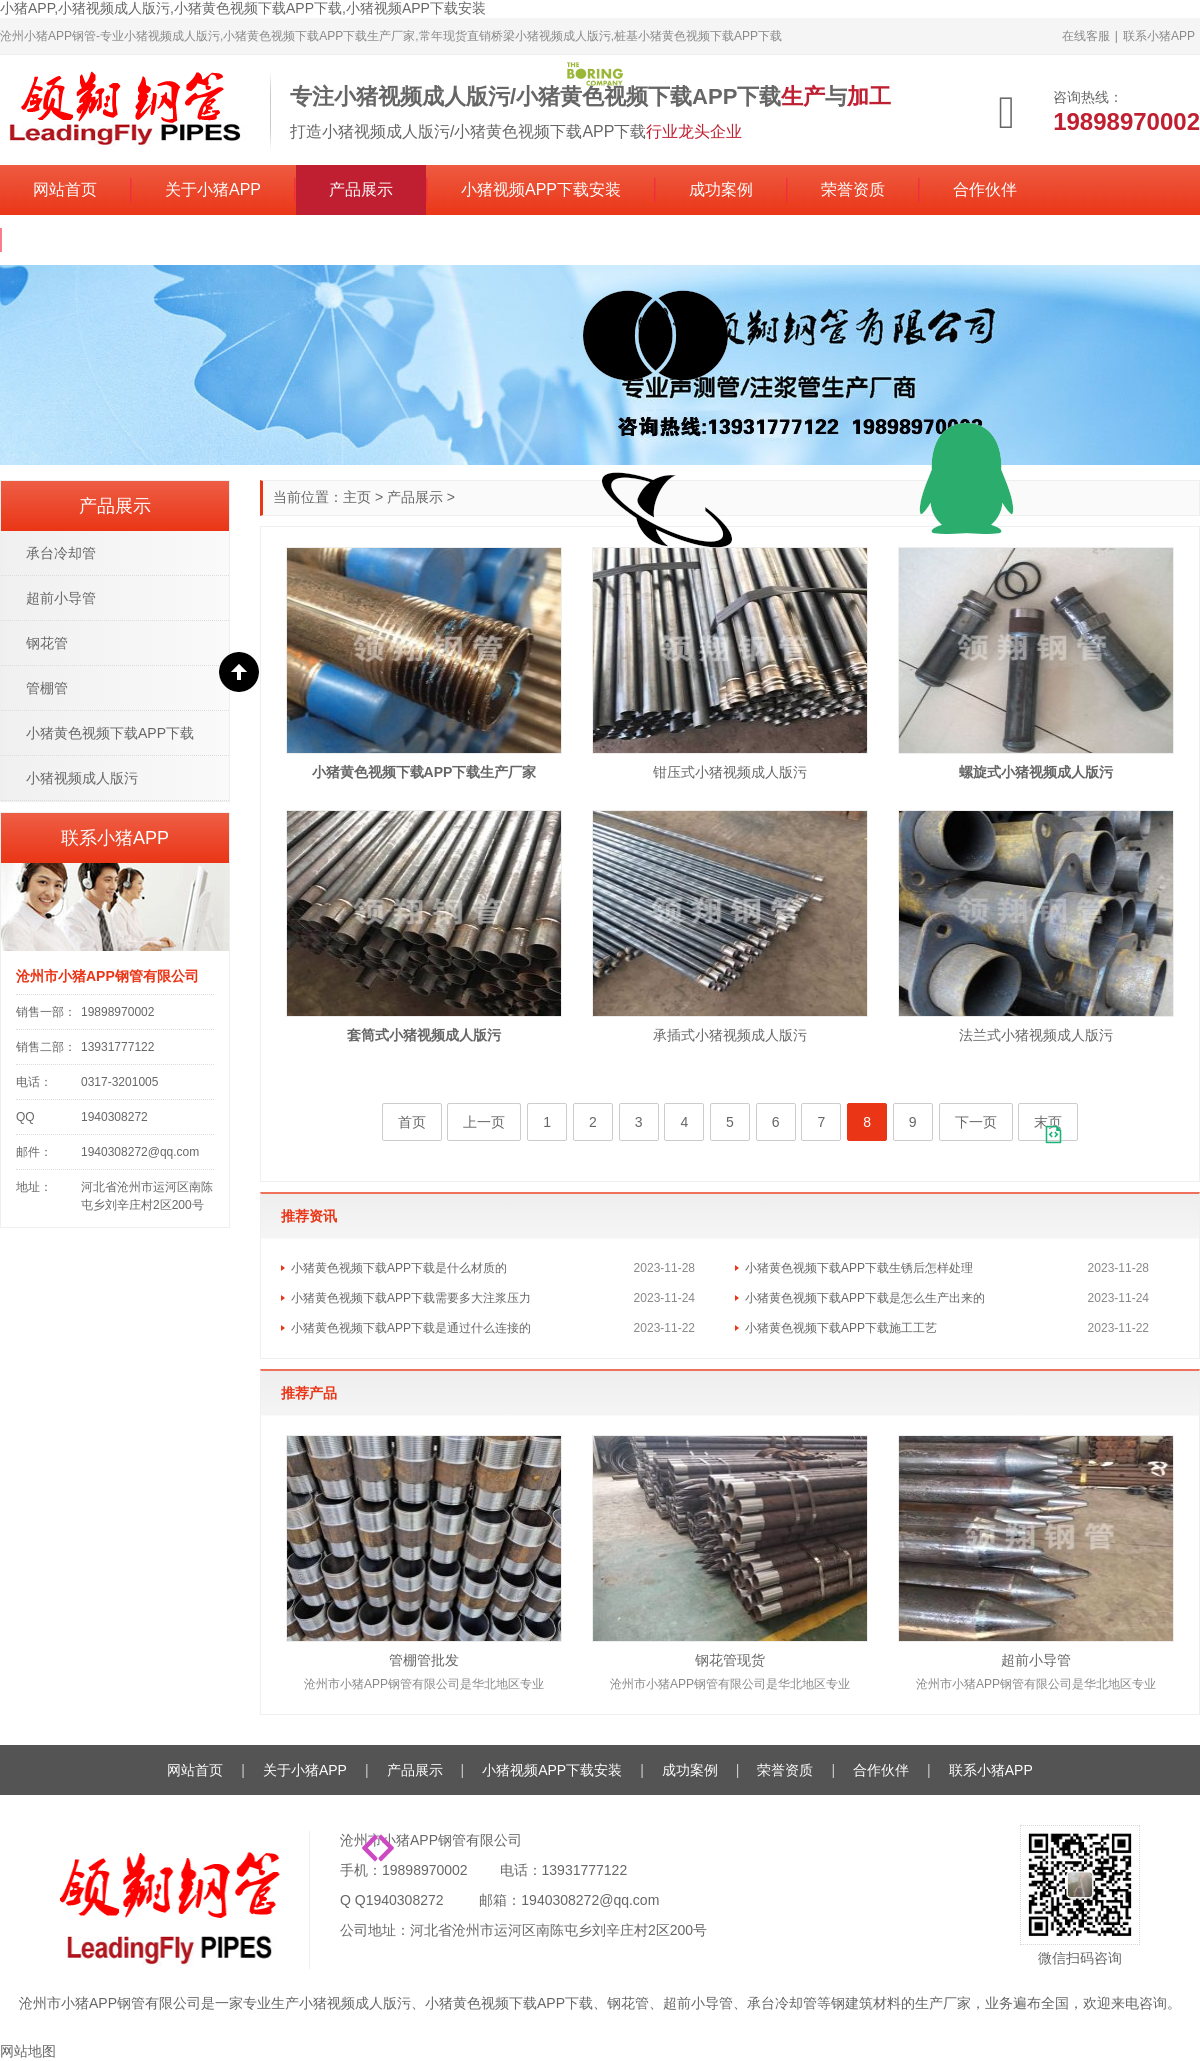  What do you see at coordinates (966, 478) in the screenshot?
I see `open QQ messaging app` at bounding box center [966, 478].